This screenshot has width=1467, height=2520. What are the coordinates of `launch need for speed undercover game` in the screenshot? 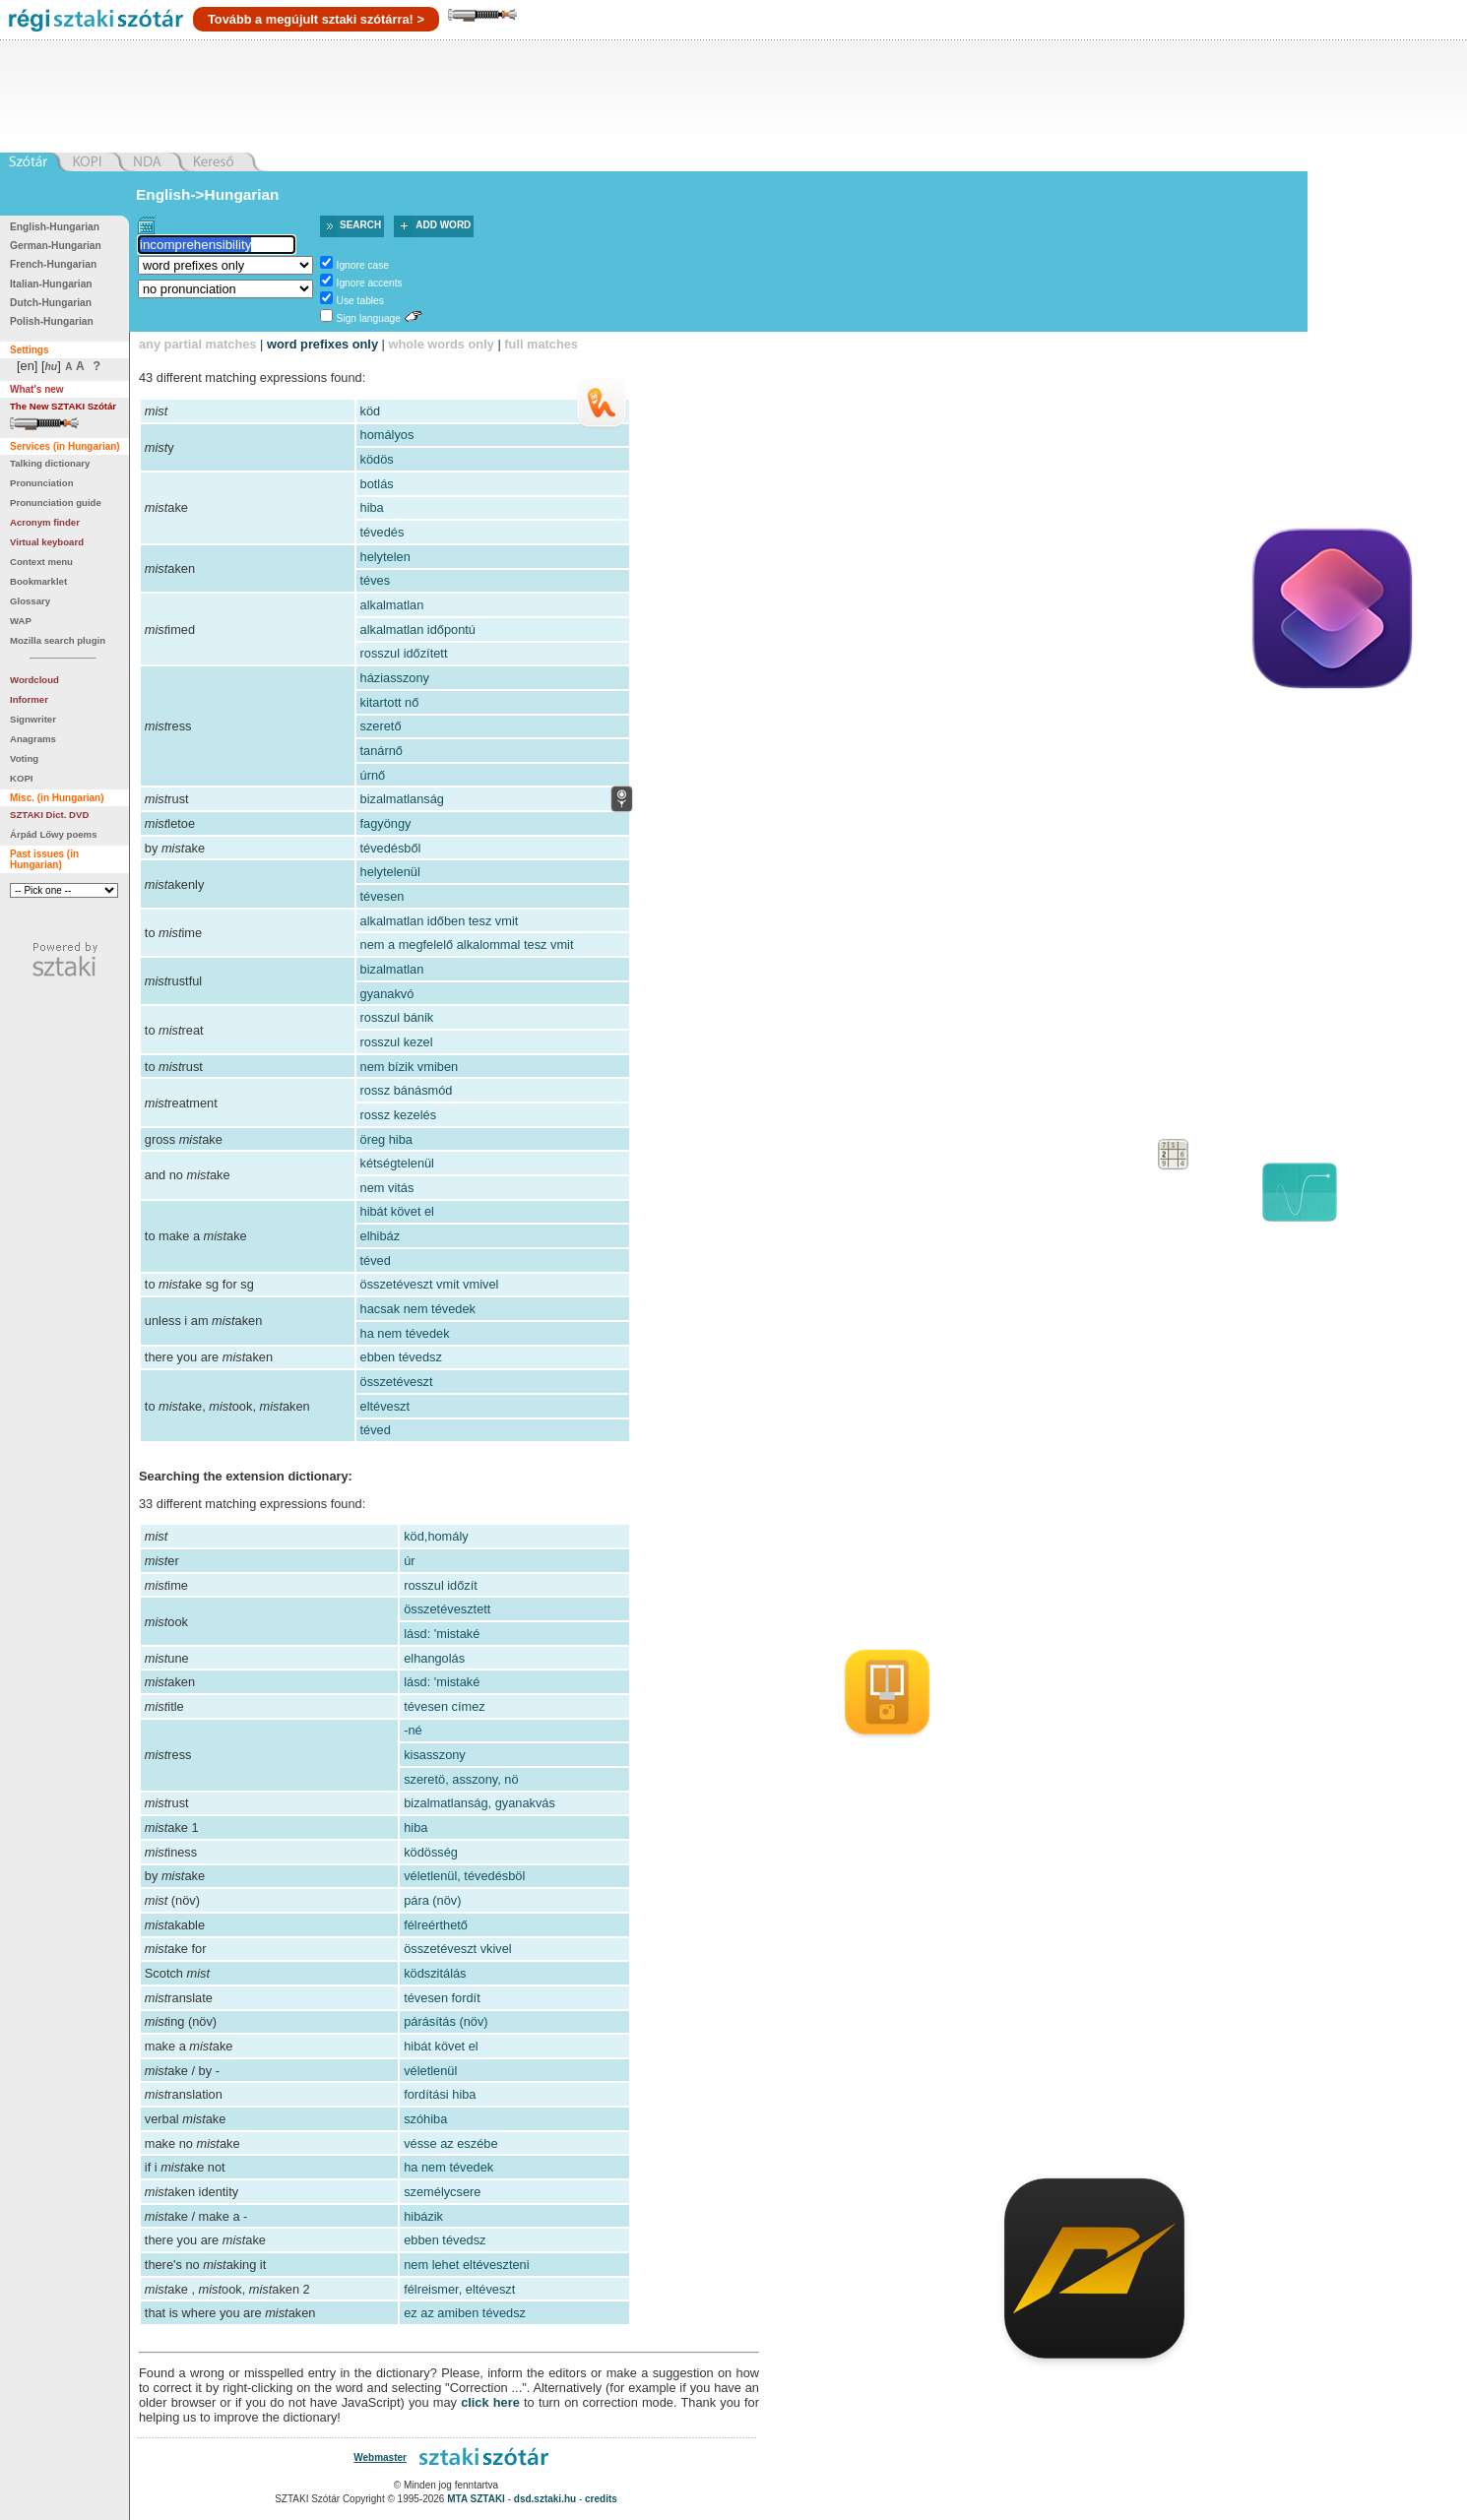 It's located at (1094, 2268).